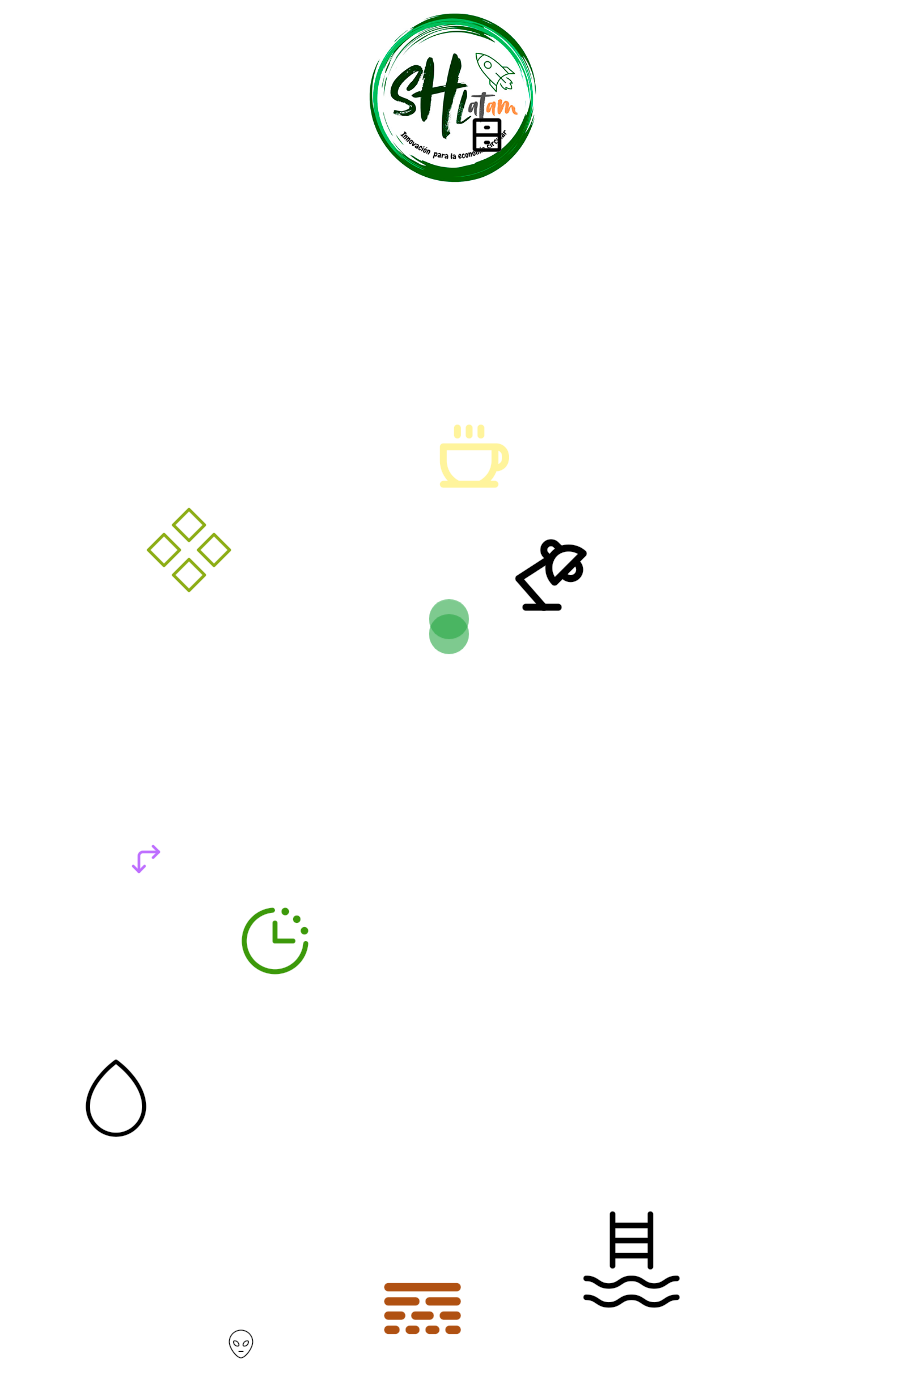 This screenshot has height=1397, width=905. What do you see at coordinates (471, 458) in the screenshot?
I see `find nearby coffee shops or cafes` at bounding box center [471, 458].